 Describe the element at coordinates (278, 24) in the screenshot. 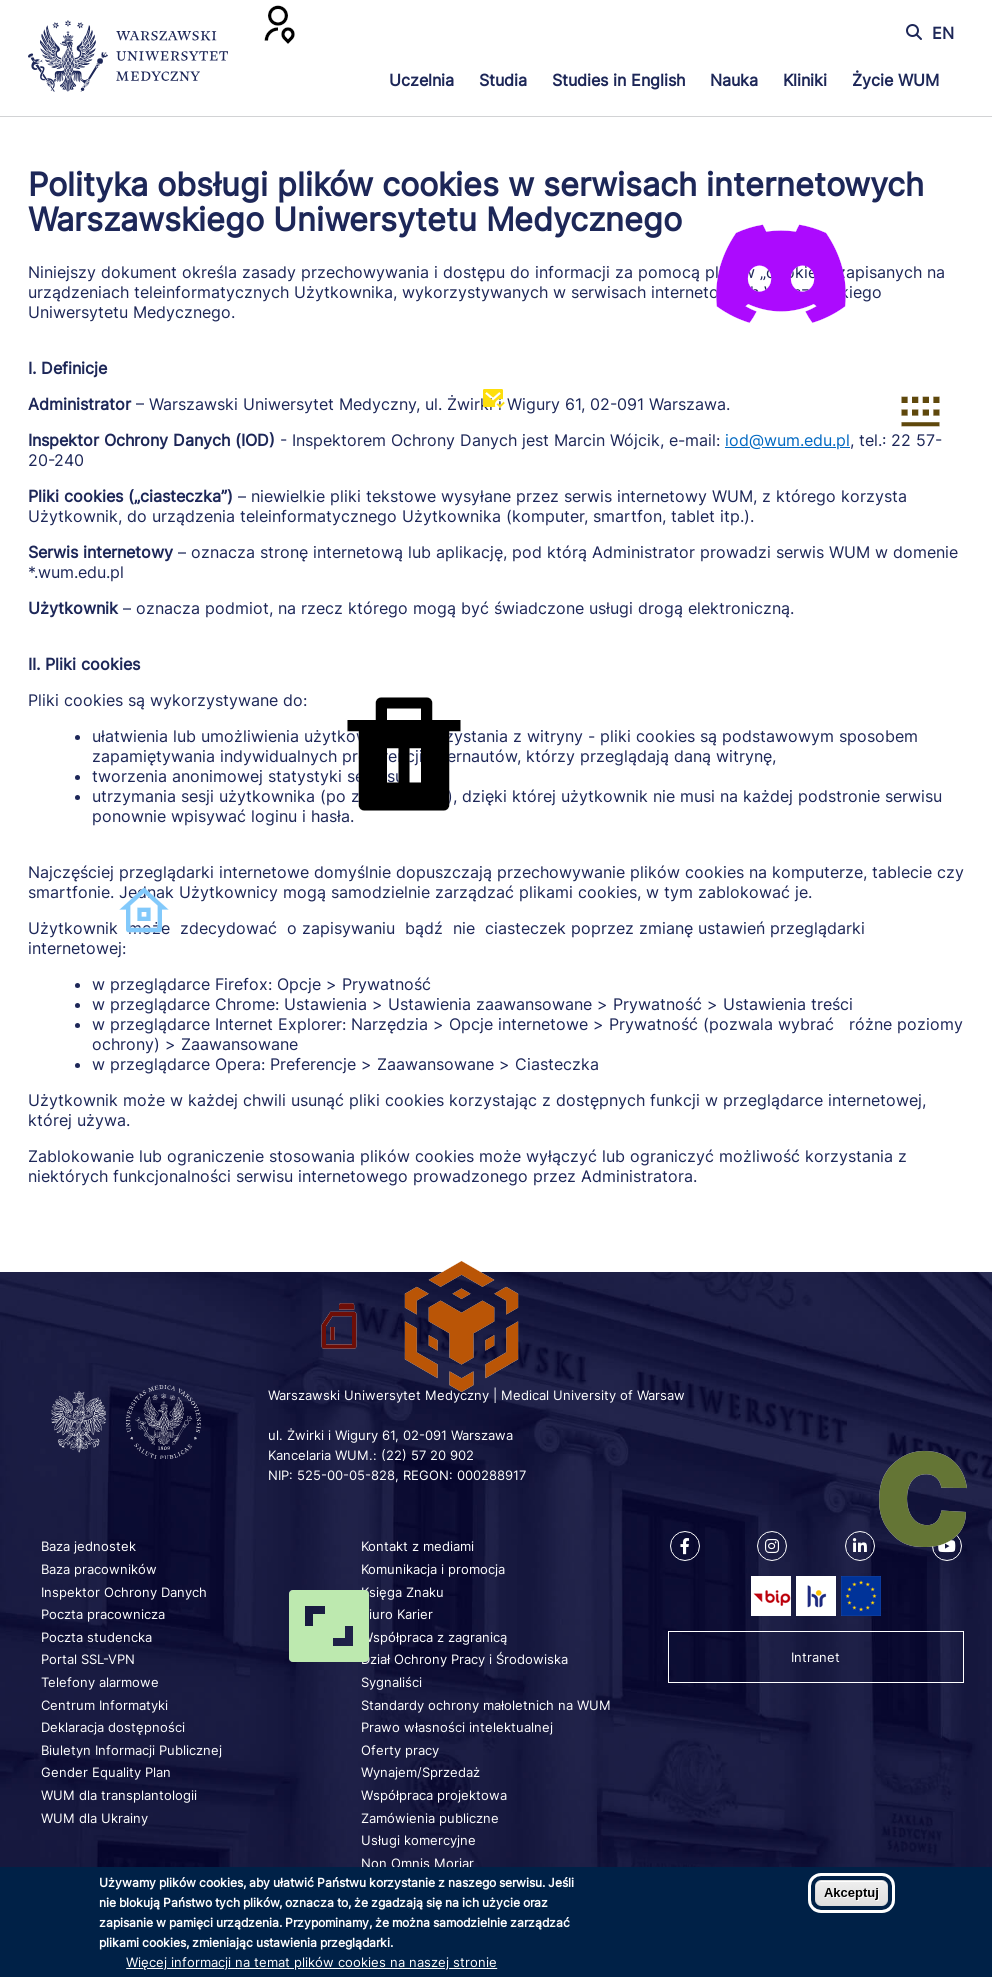

I see `view user's current location` at that location.